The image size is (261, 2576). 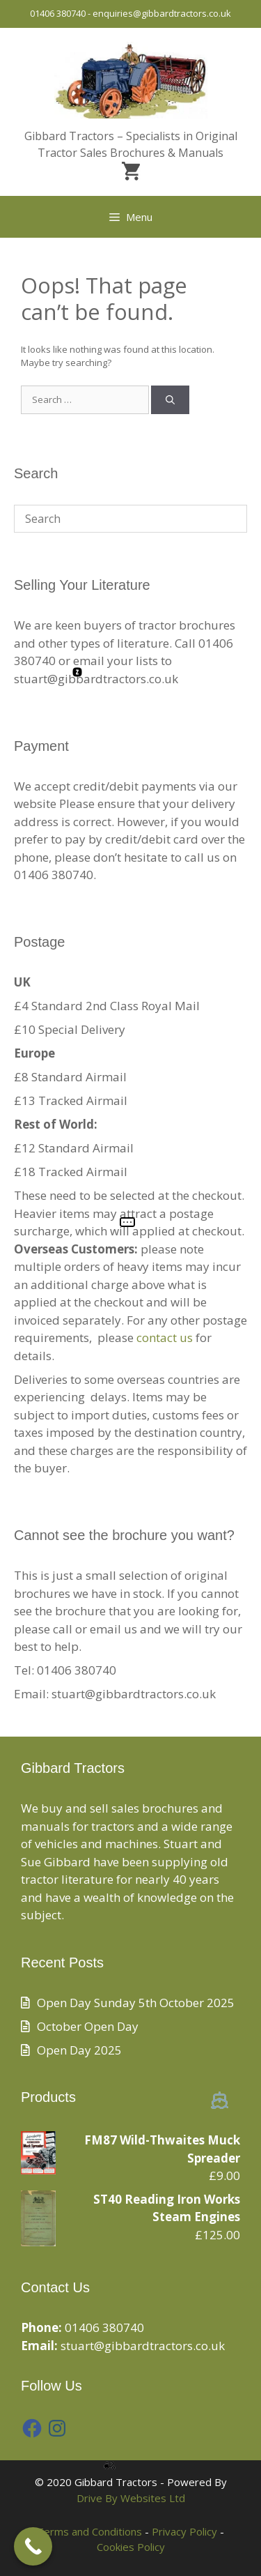 I want to click on app icon for a service or brand starting with "Z", so click(x=77, y=672).